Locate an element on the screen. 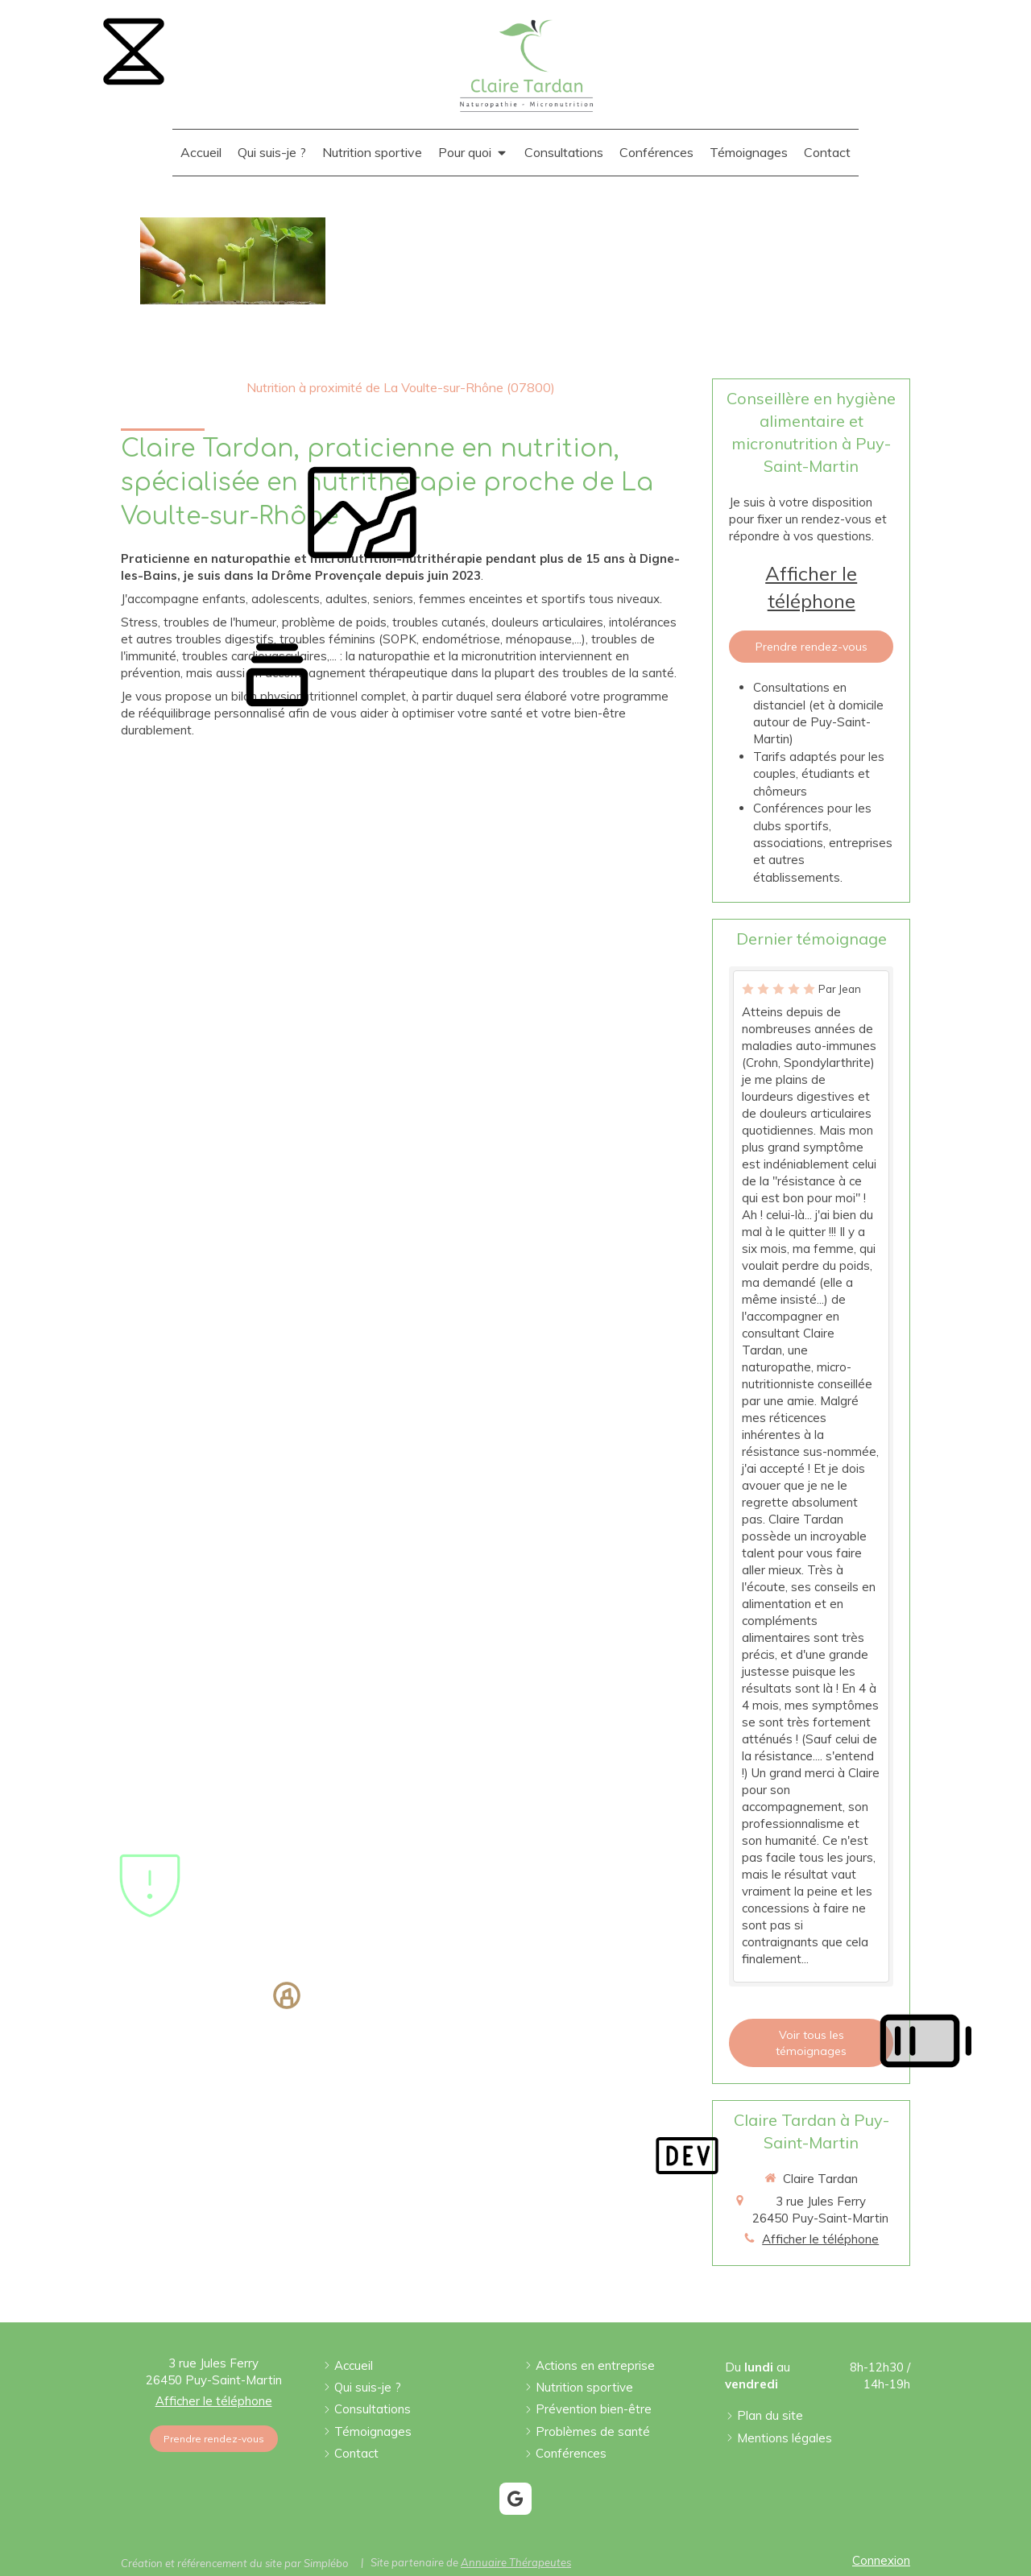 The image size is (1031, 2576). indicates medium battery level is located at coordinates (924, 2041).